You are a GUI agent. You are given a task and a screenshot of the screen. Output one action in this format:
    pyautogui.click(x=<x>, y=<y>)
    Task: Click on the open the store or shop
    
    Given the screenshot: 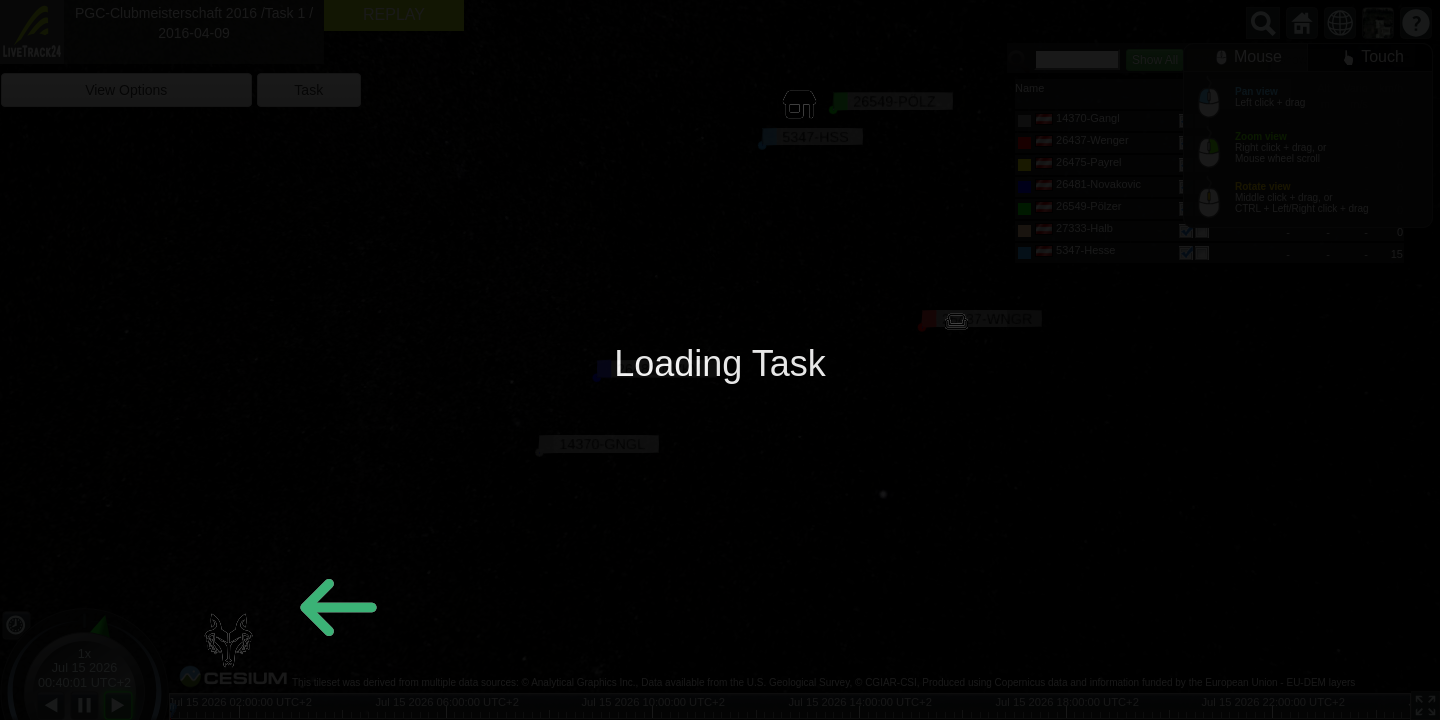 What is the action you would take?
    pyautogui.click(x=799, y=104)
    